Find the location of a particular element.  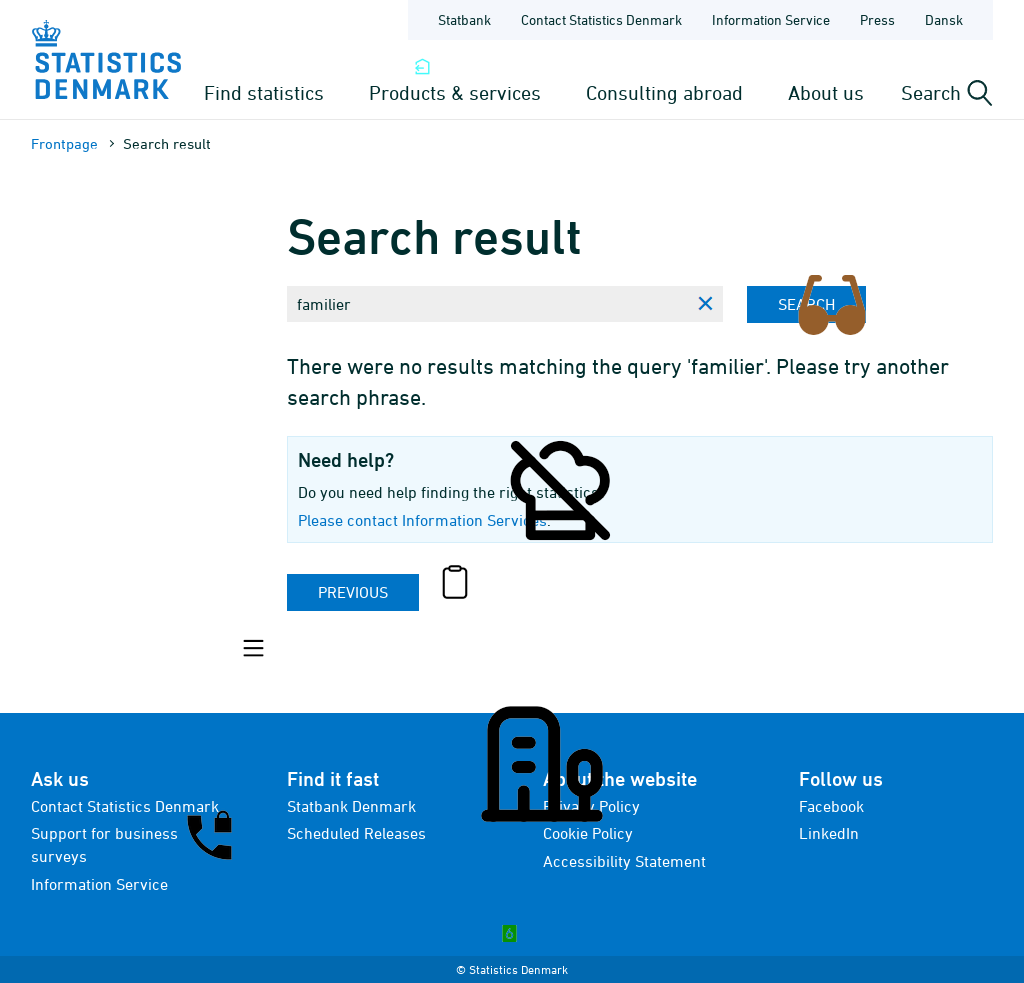

indicates the number six in a sequence or list is located at coordinates (509, 933).